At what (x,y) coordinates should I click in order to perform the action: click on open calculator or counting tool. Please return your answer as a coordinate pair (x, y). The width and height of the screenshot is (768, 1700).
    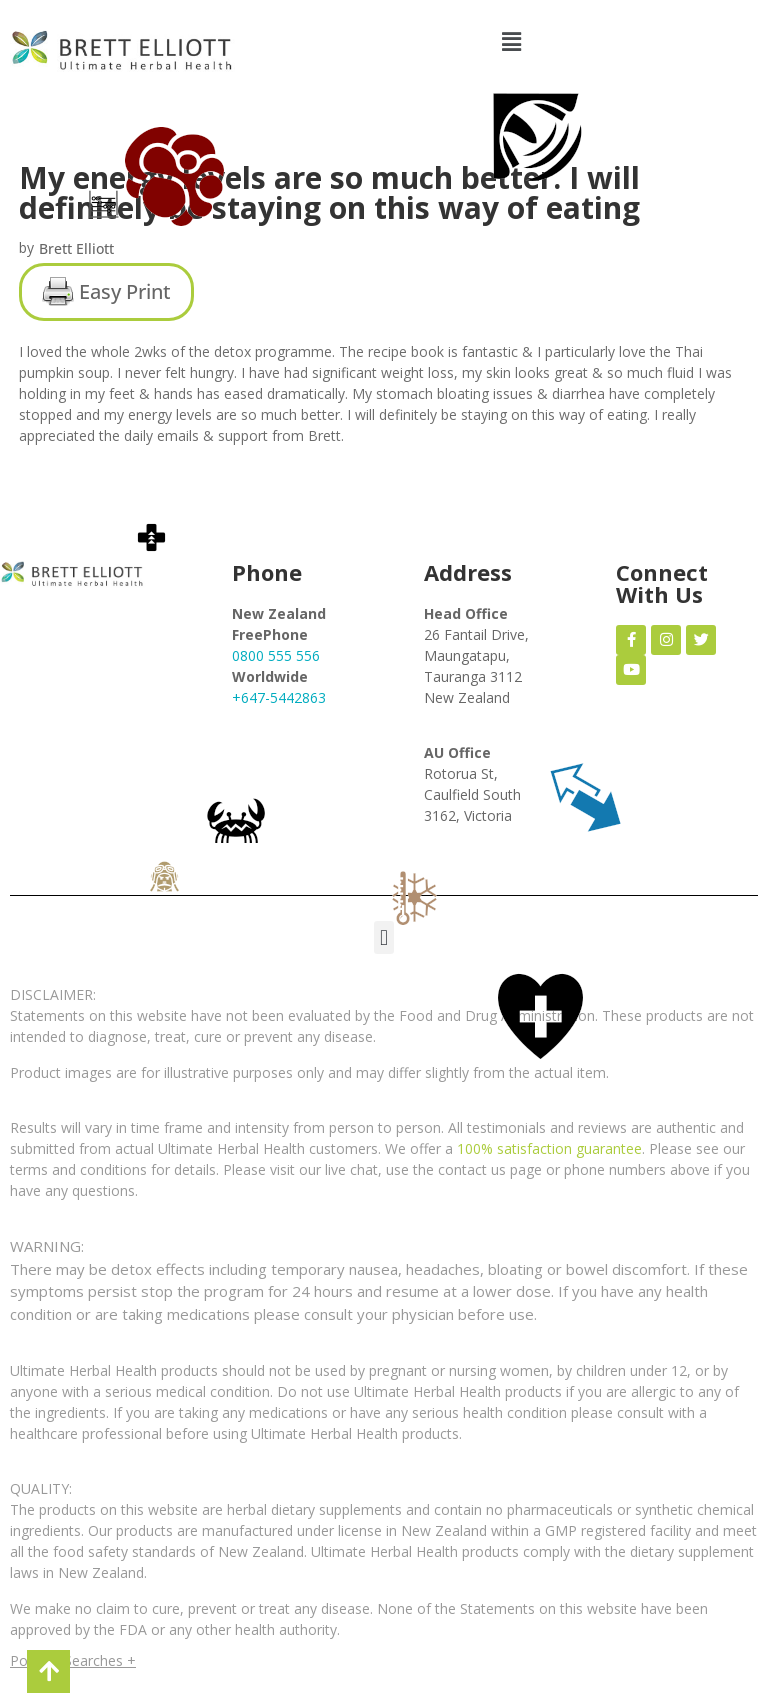
    Looking at the image, I should click on (103, 202).